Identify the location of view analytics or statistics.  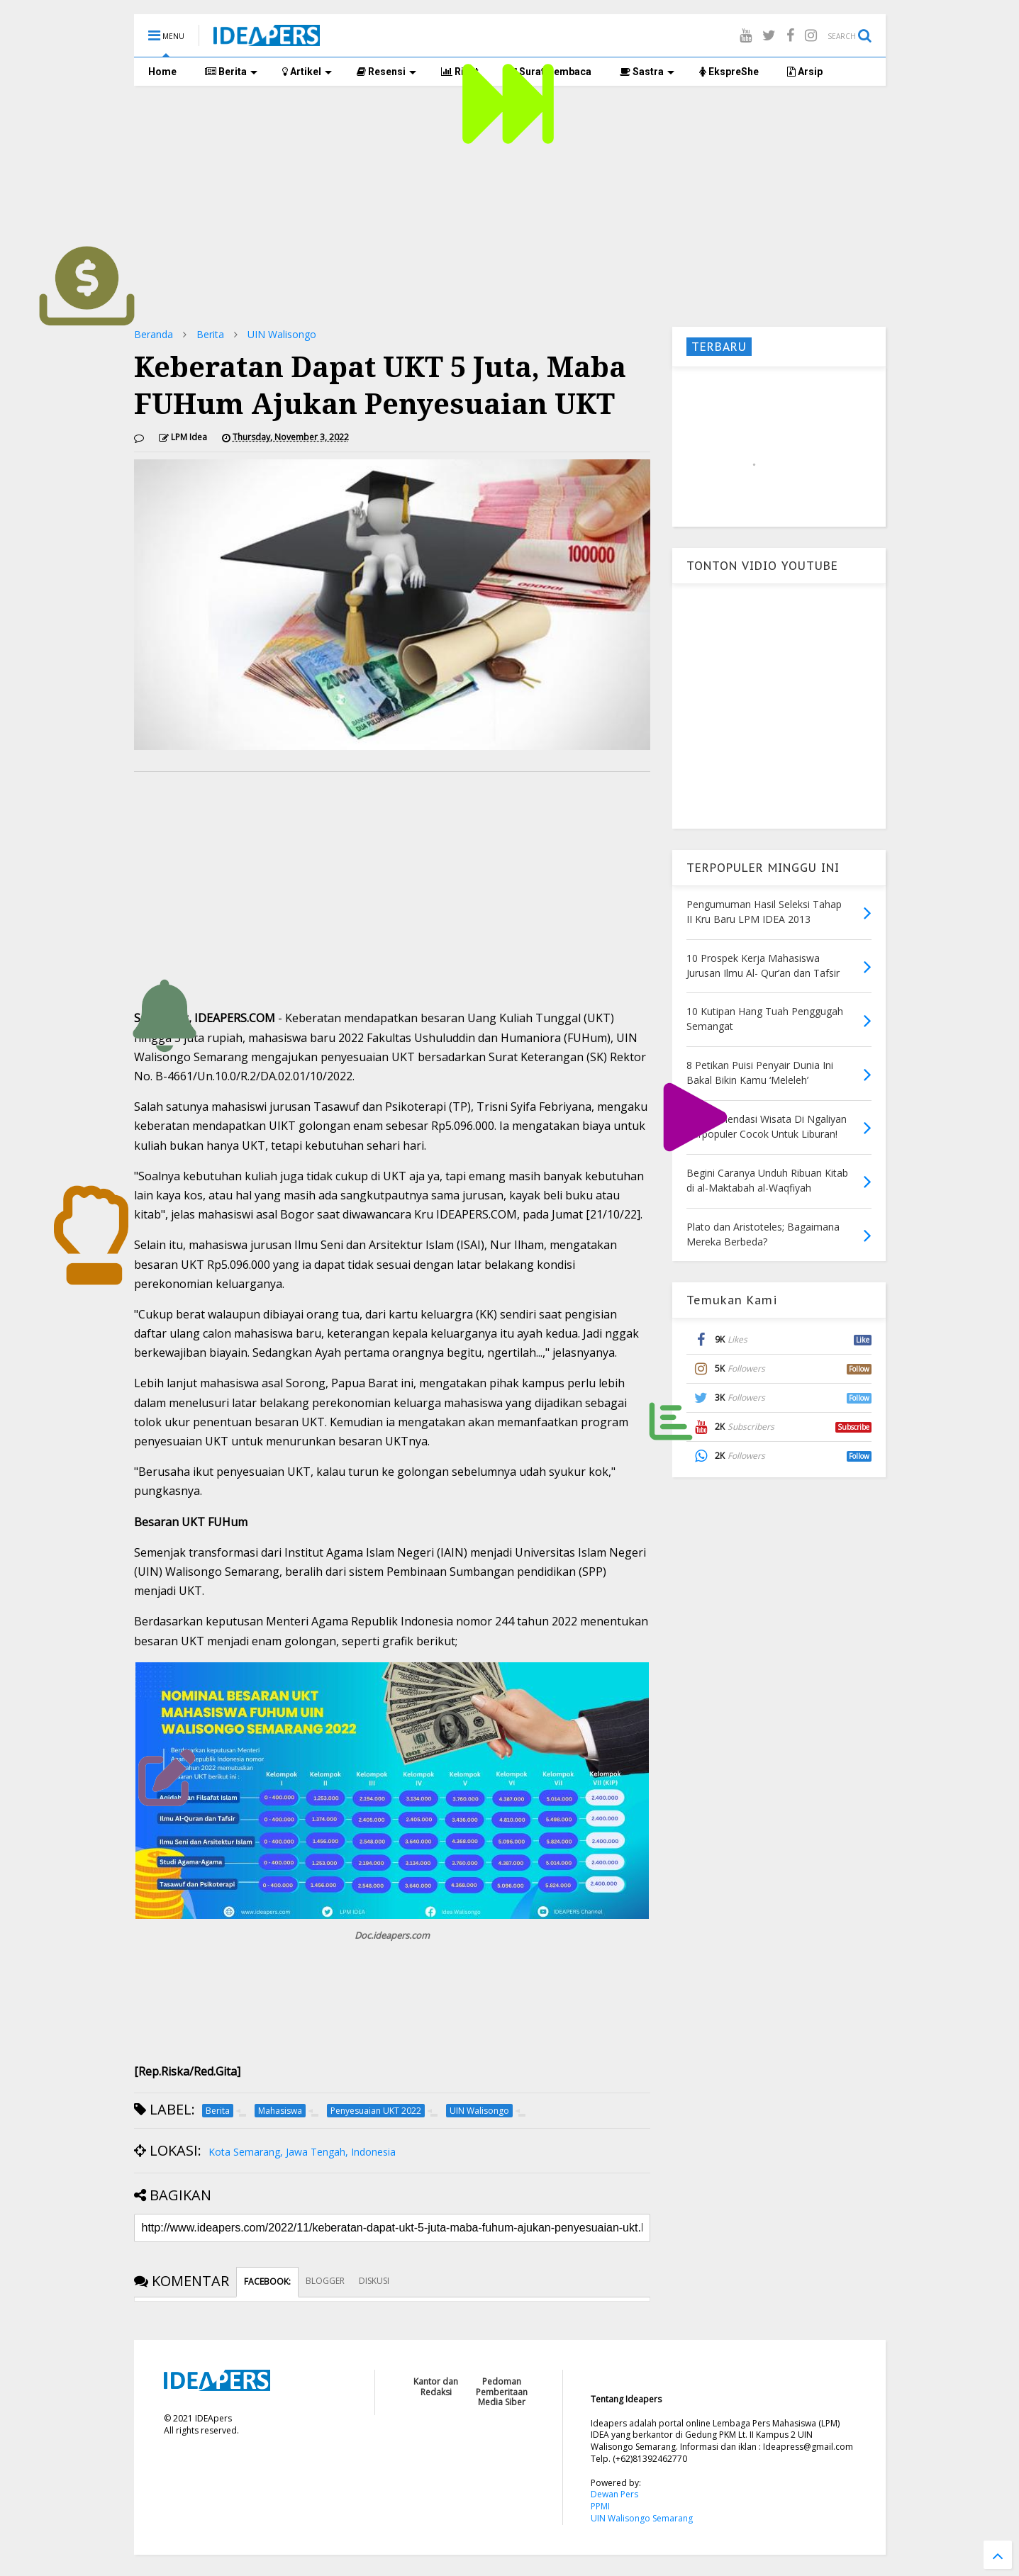
(671, 1421).